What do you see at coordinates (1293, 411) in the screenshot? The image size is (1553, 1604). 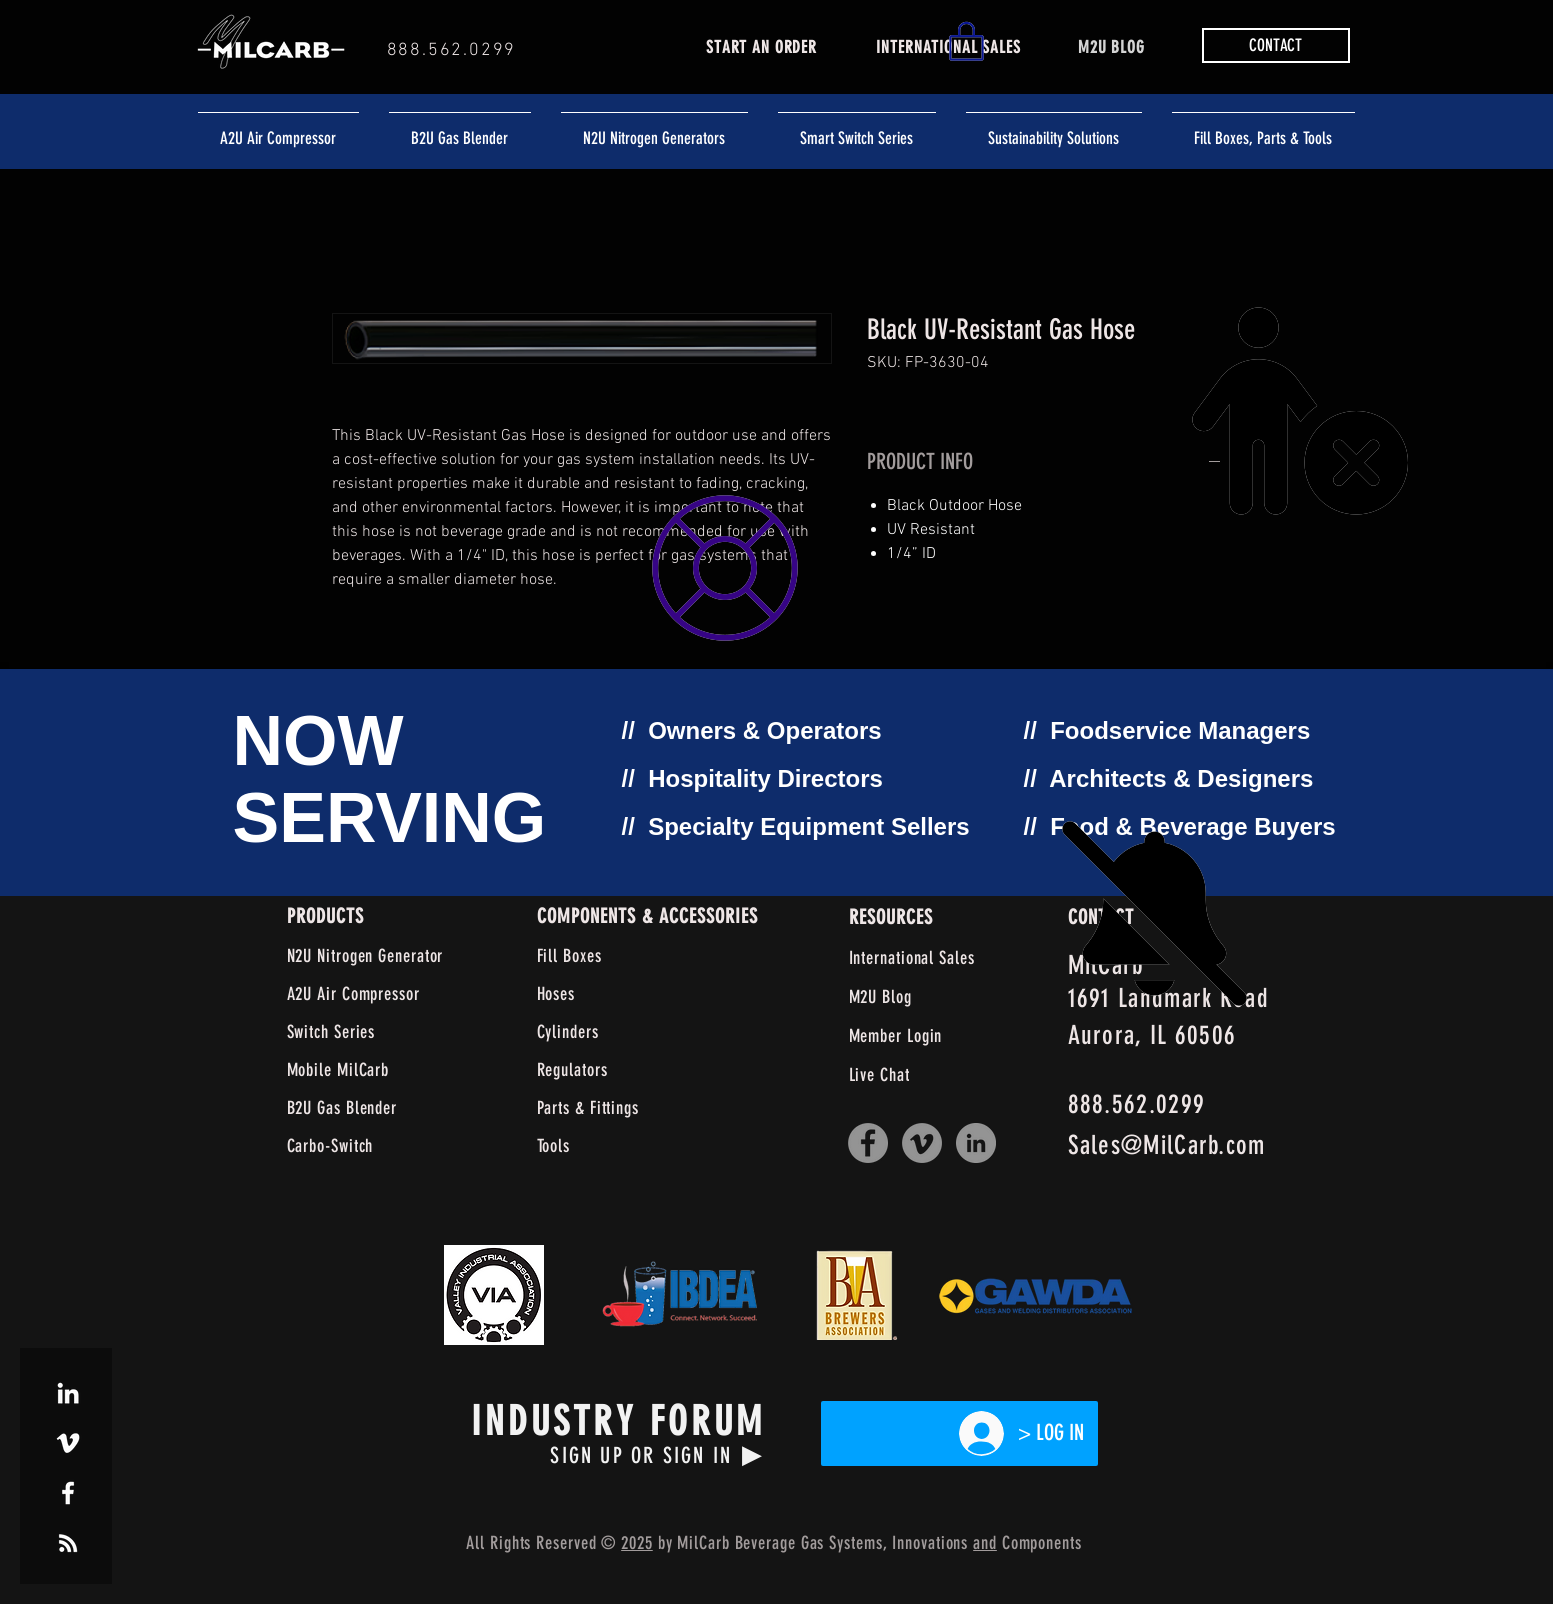 I see `remove a user or contact` at bounding box center [1293, 411].